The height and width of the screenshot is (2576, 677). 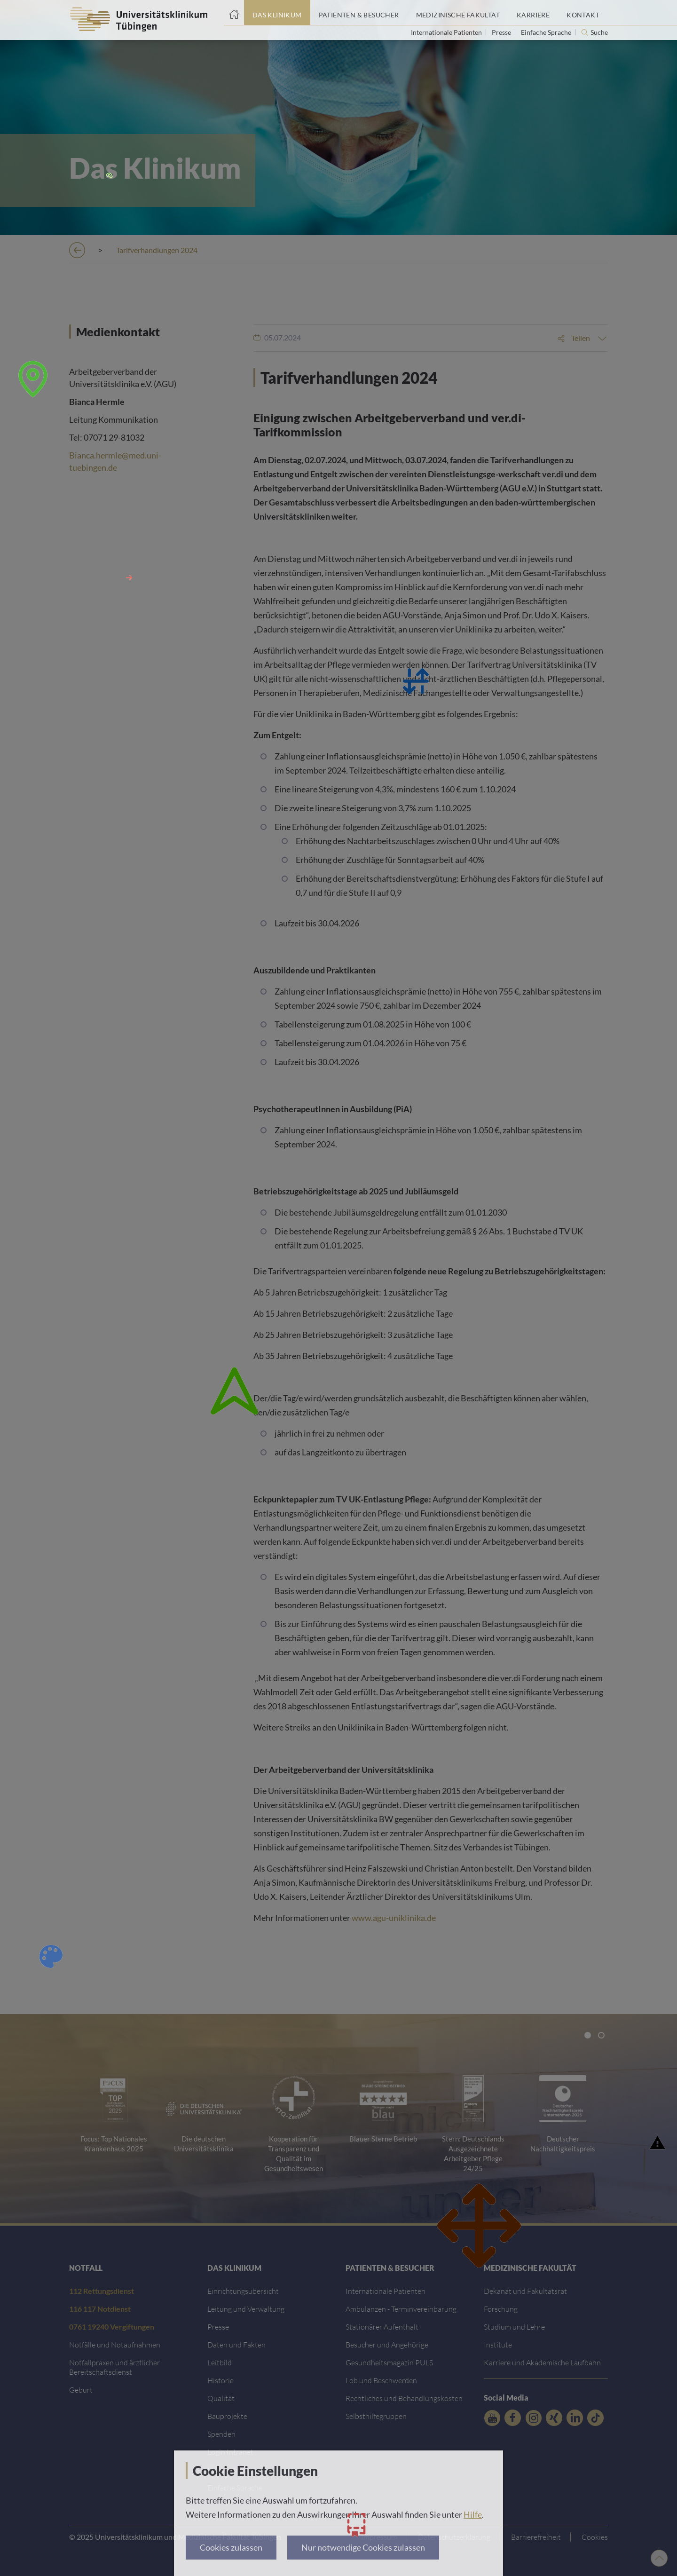 What do you see at coordinates (33, 379) in the screenshot?
I see `view or access a saved location` at bounding box center [33, 379].